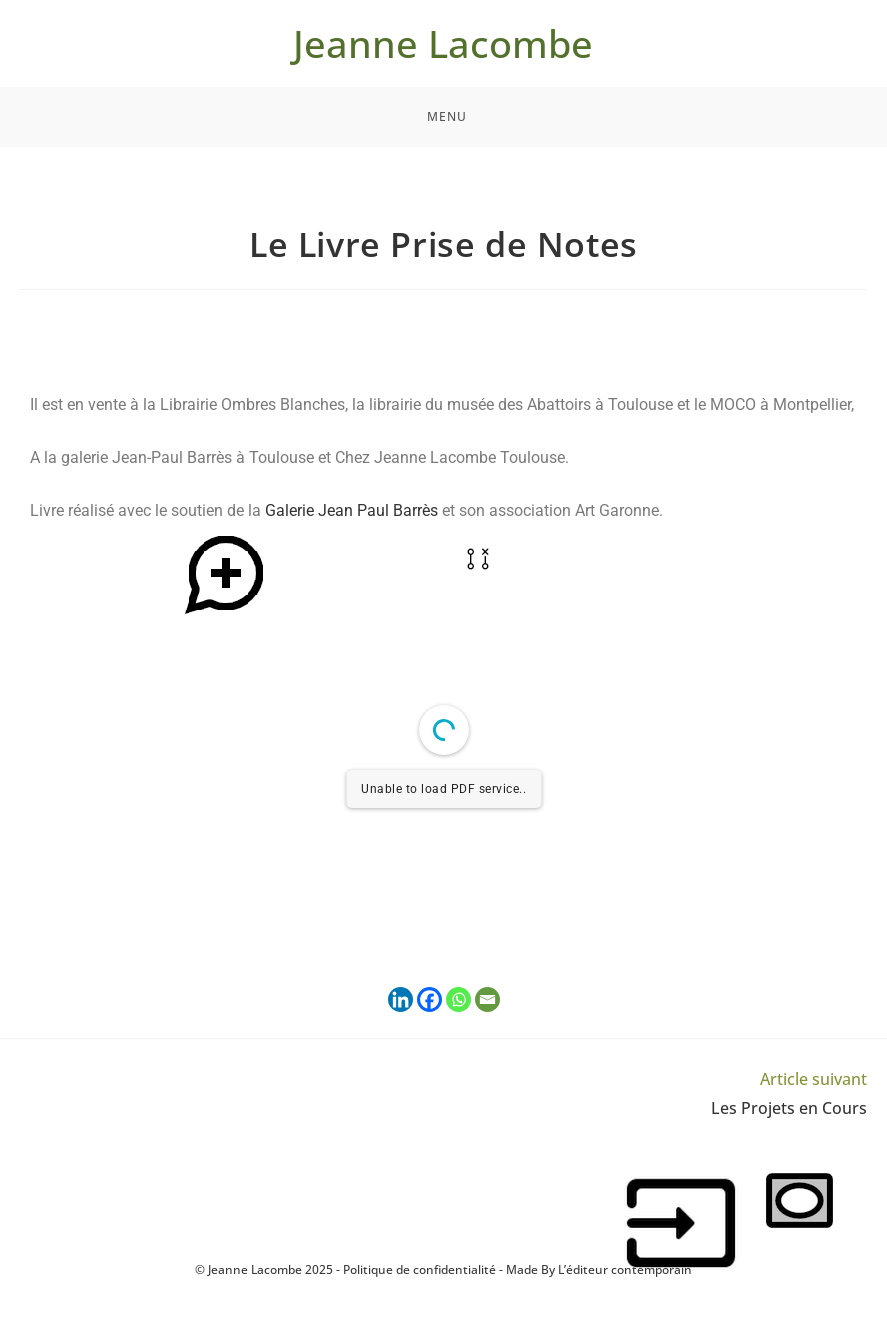  Describe the element at coordinates (681, 1223) in the screenshot. I see `input or import data into the current view` at that location.